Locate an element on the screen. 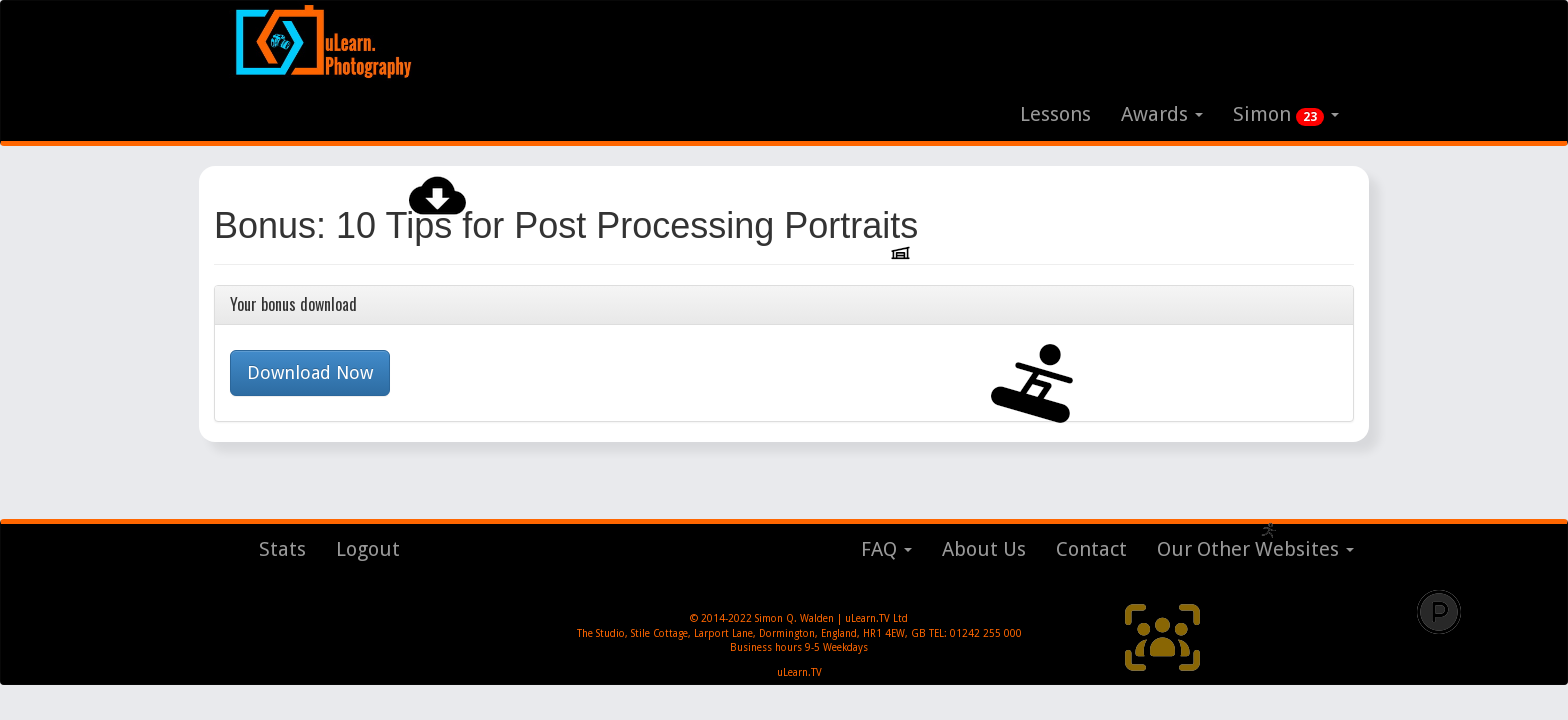 The image size is (1568, 720). access snowboarding or winter sports features is located at coordinates (1036, 383).